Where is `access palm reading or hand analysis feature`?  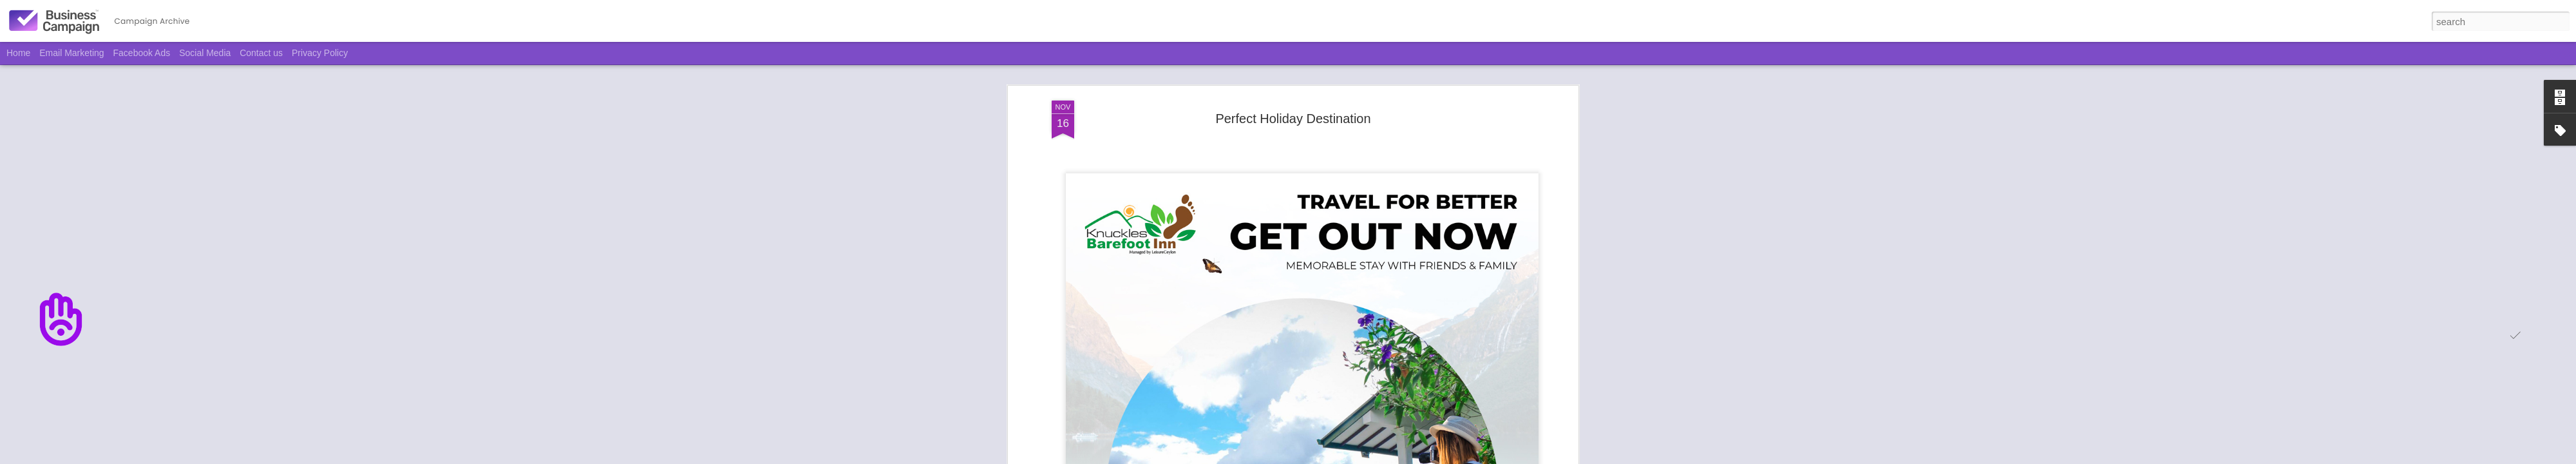 access palm reading or hand analysis feature is located at coordinates (61, 319).